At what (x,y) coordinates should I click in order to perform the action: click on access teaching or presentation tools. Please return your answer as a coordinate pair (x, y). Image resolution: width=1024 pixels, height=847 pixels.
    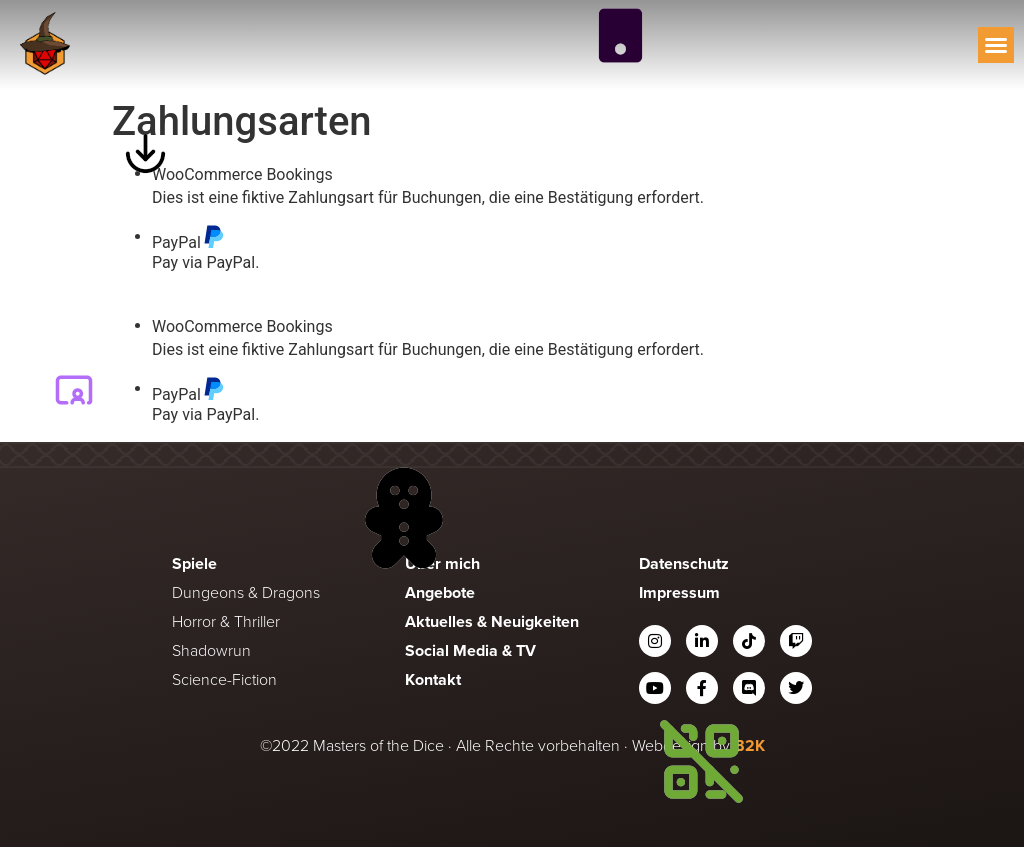
    Looking at the image, I should click on (74, 390).